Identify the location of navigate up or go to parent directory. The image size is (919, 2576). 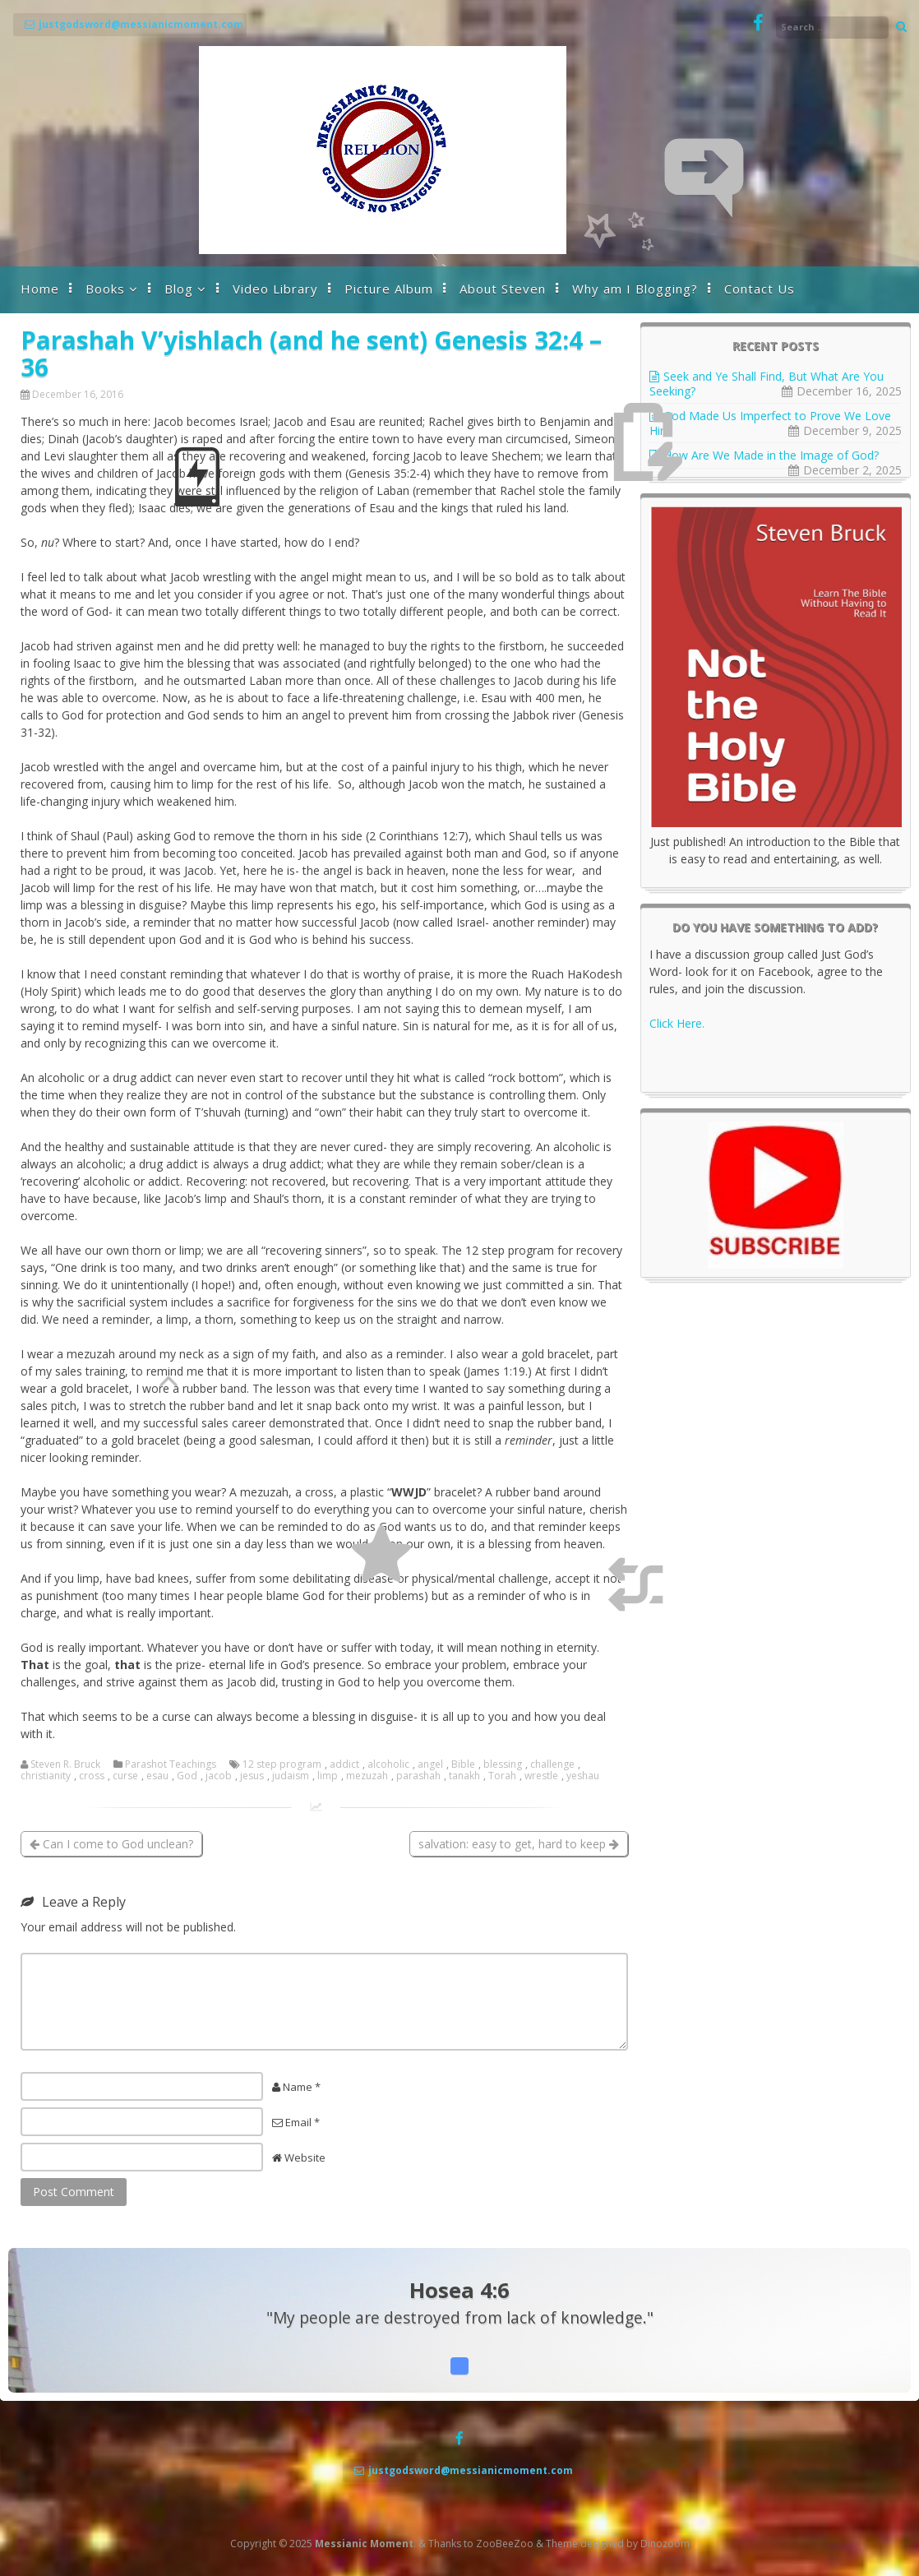
(169, 1380).